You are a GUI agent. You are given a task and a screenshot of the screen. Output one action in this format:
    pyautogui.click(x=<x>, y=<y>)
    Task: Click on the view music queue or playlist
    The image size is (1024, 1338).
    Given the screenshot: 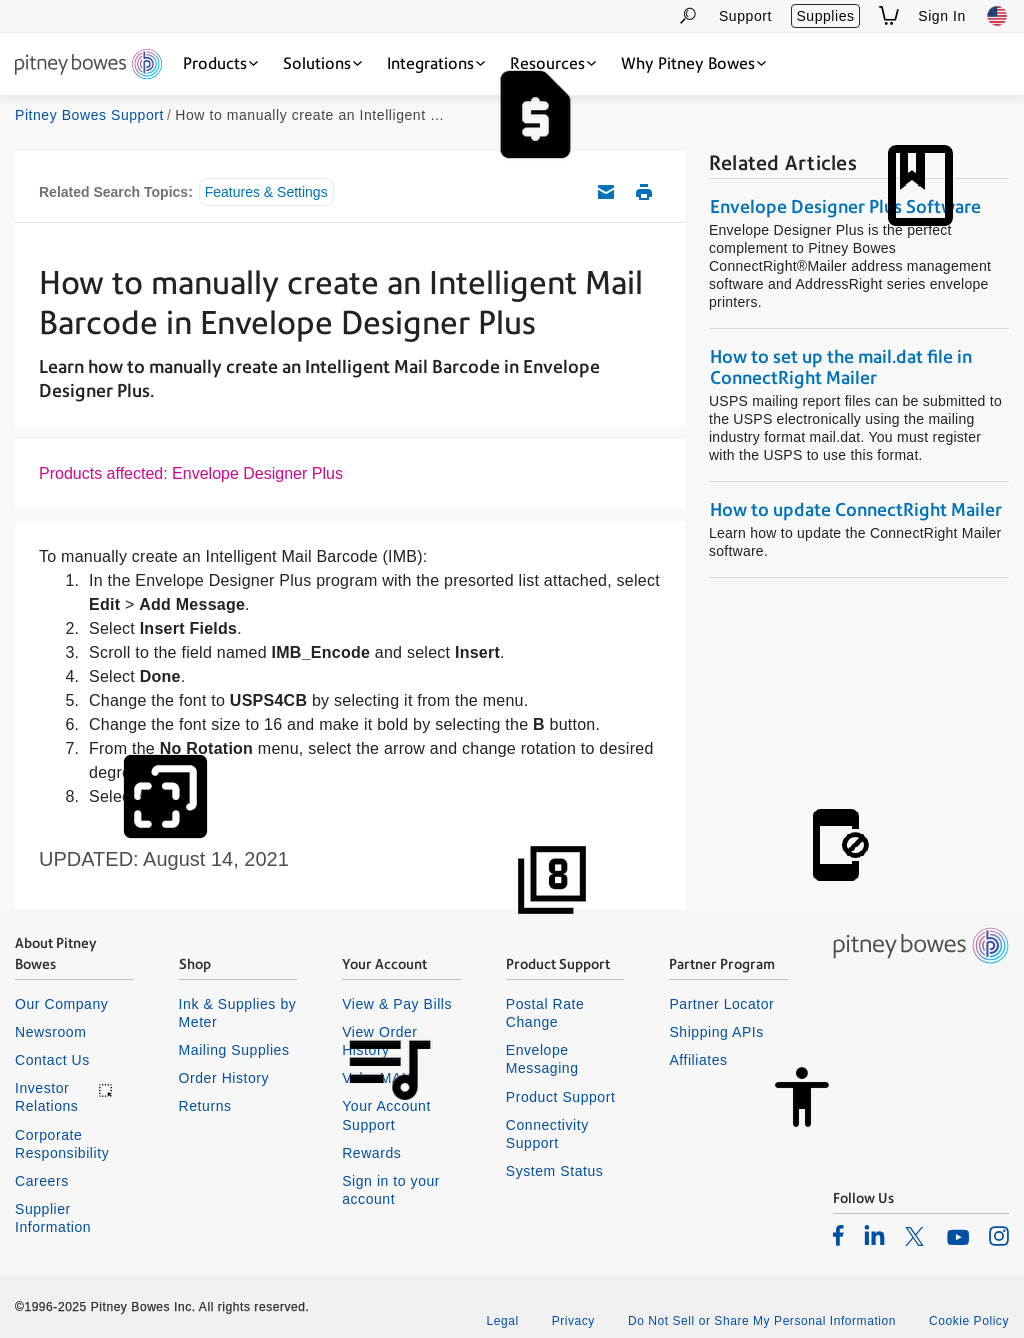 What is the action you would take?
    pyautogui.click(x=388, y=1066)
    